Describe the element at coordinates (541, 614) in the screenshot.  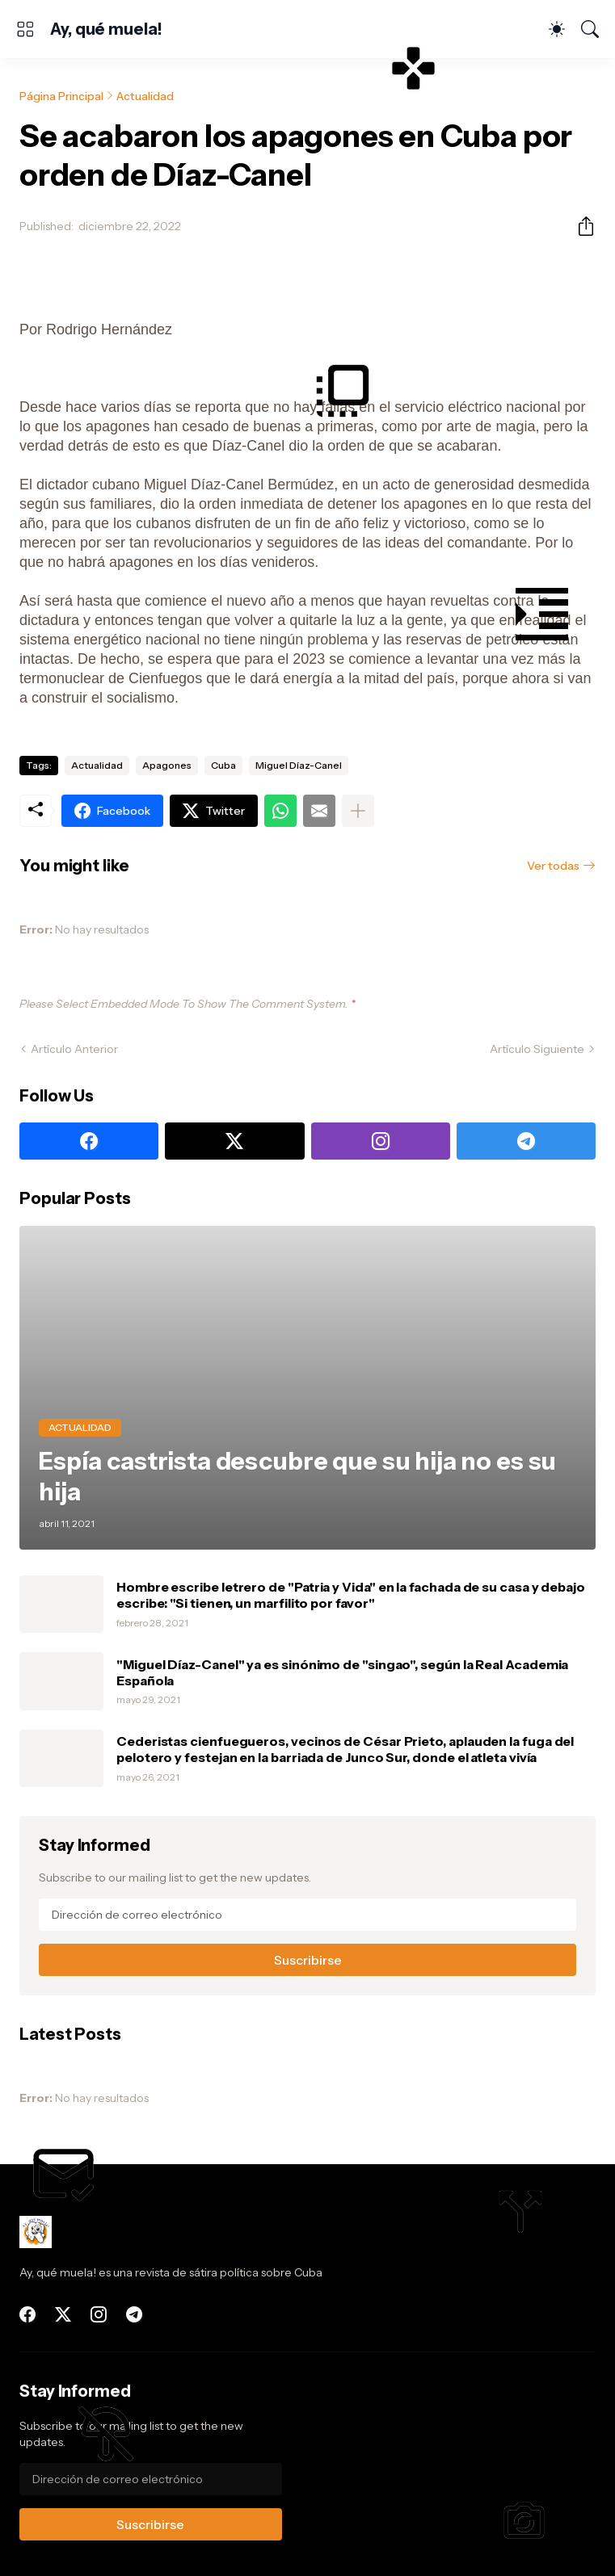
I see `increase text indentation` at that location.